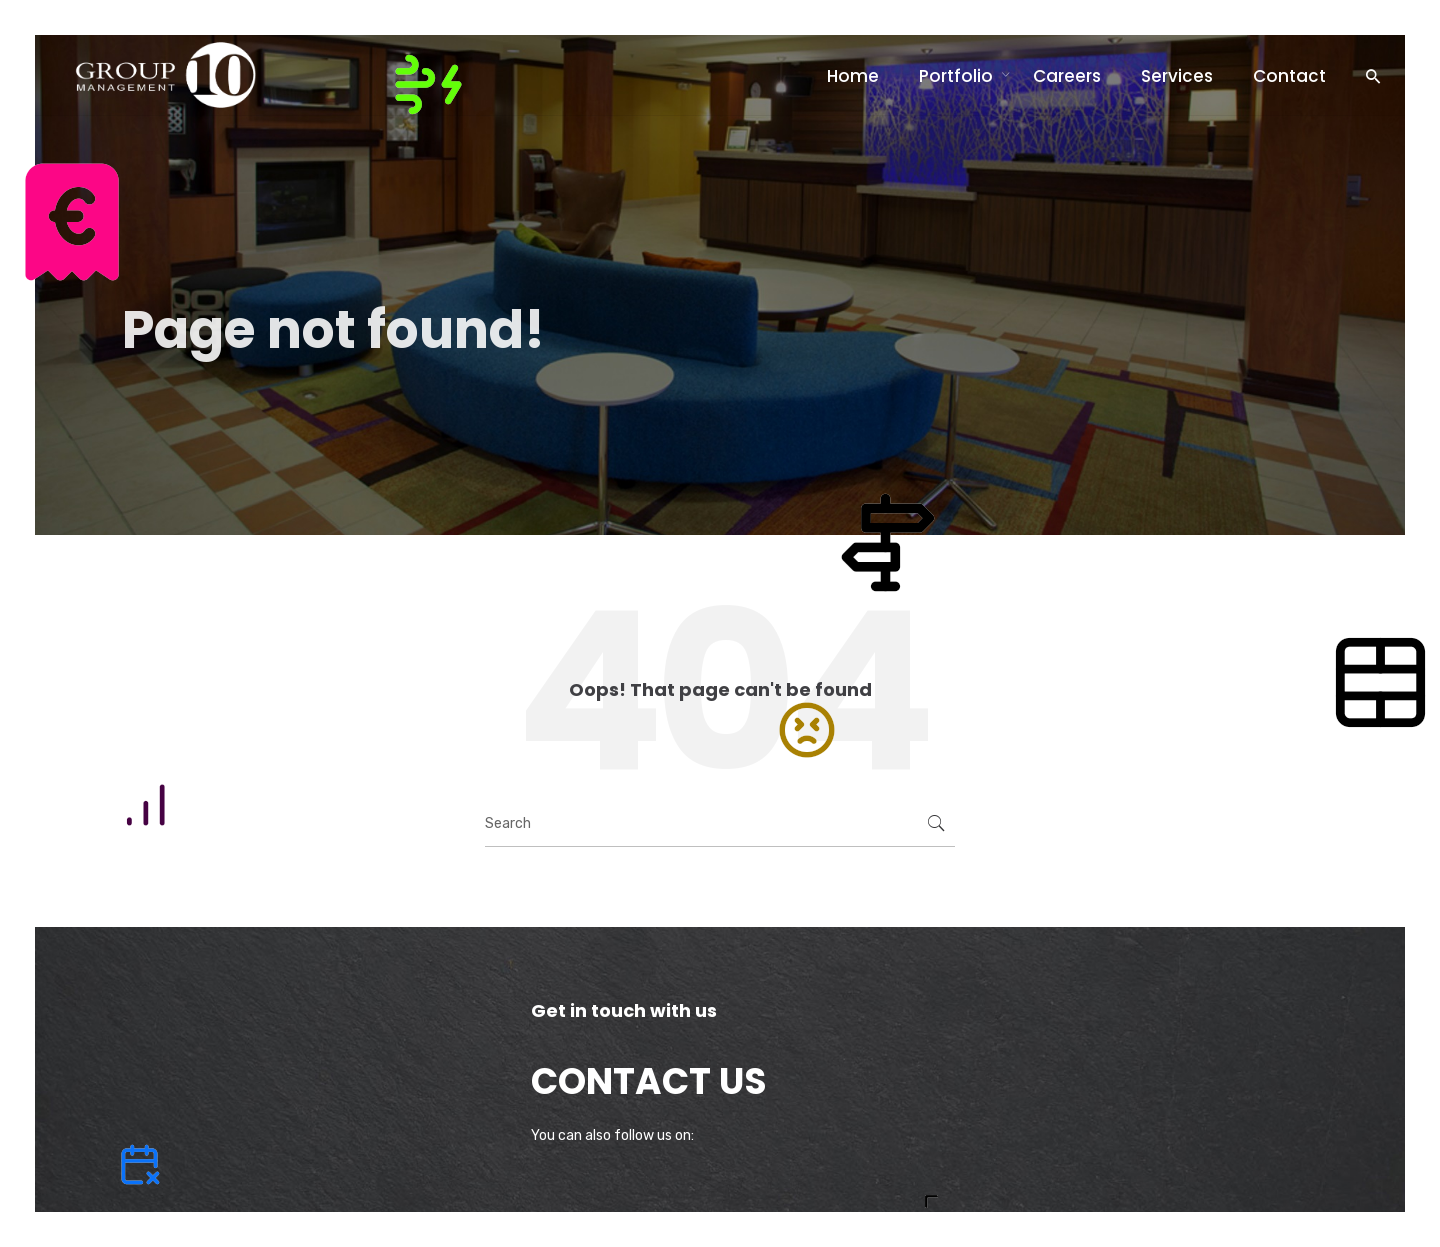 The width and height of the screenshot is (1440, 1247). What do you see at coordinates (885, 542) in the screenshot?
I see `get directions to a destination` at bounding box center [885, 542].